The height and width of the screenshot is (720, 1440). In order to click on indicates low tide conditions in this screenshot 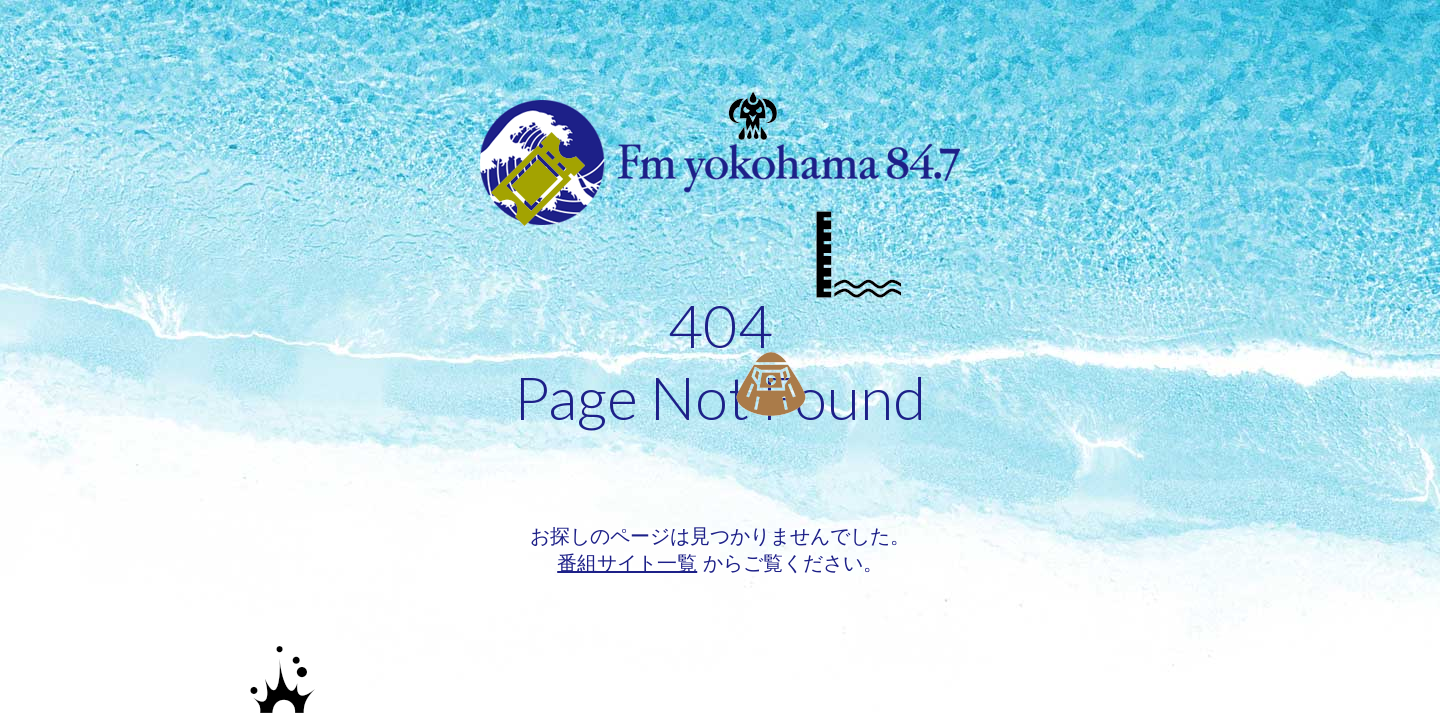, I will do `click(856, 254)`.